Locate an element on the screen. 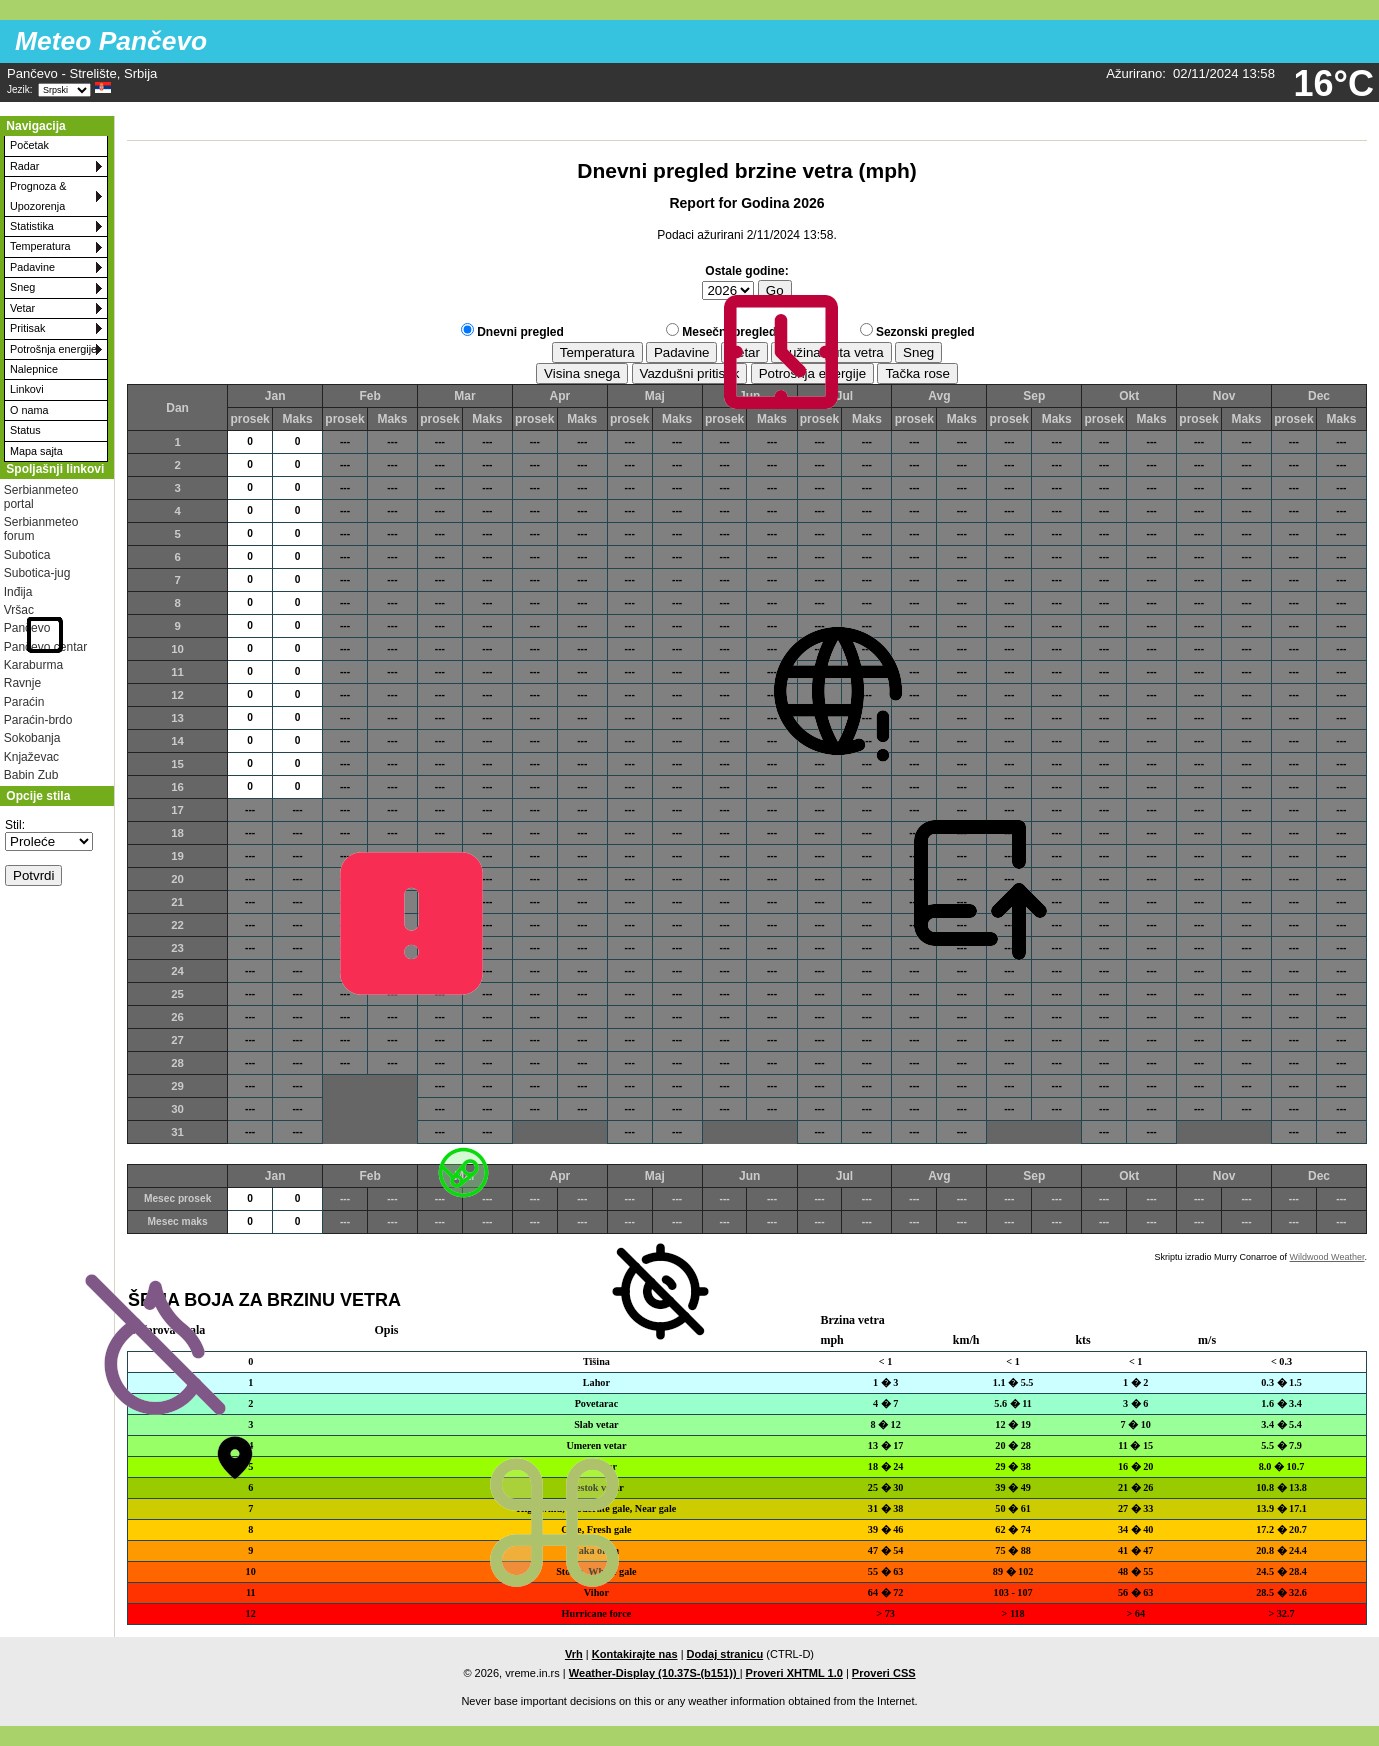  upload a book or document is located at coordinates (977, 883).